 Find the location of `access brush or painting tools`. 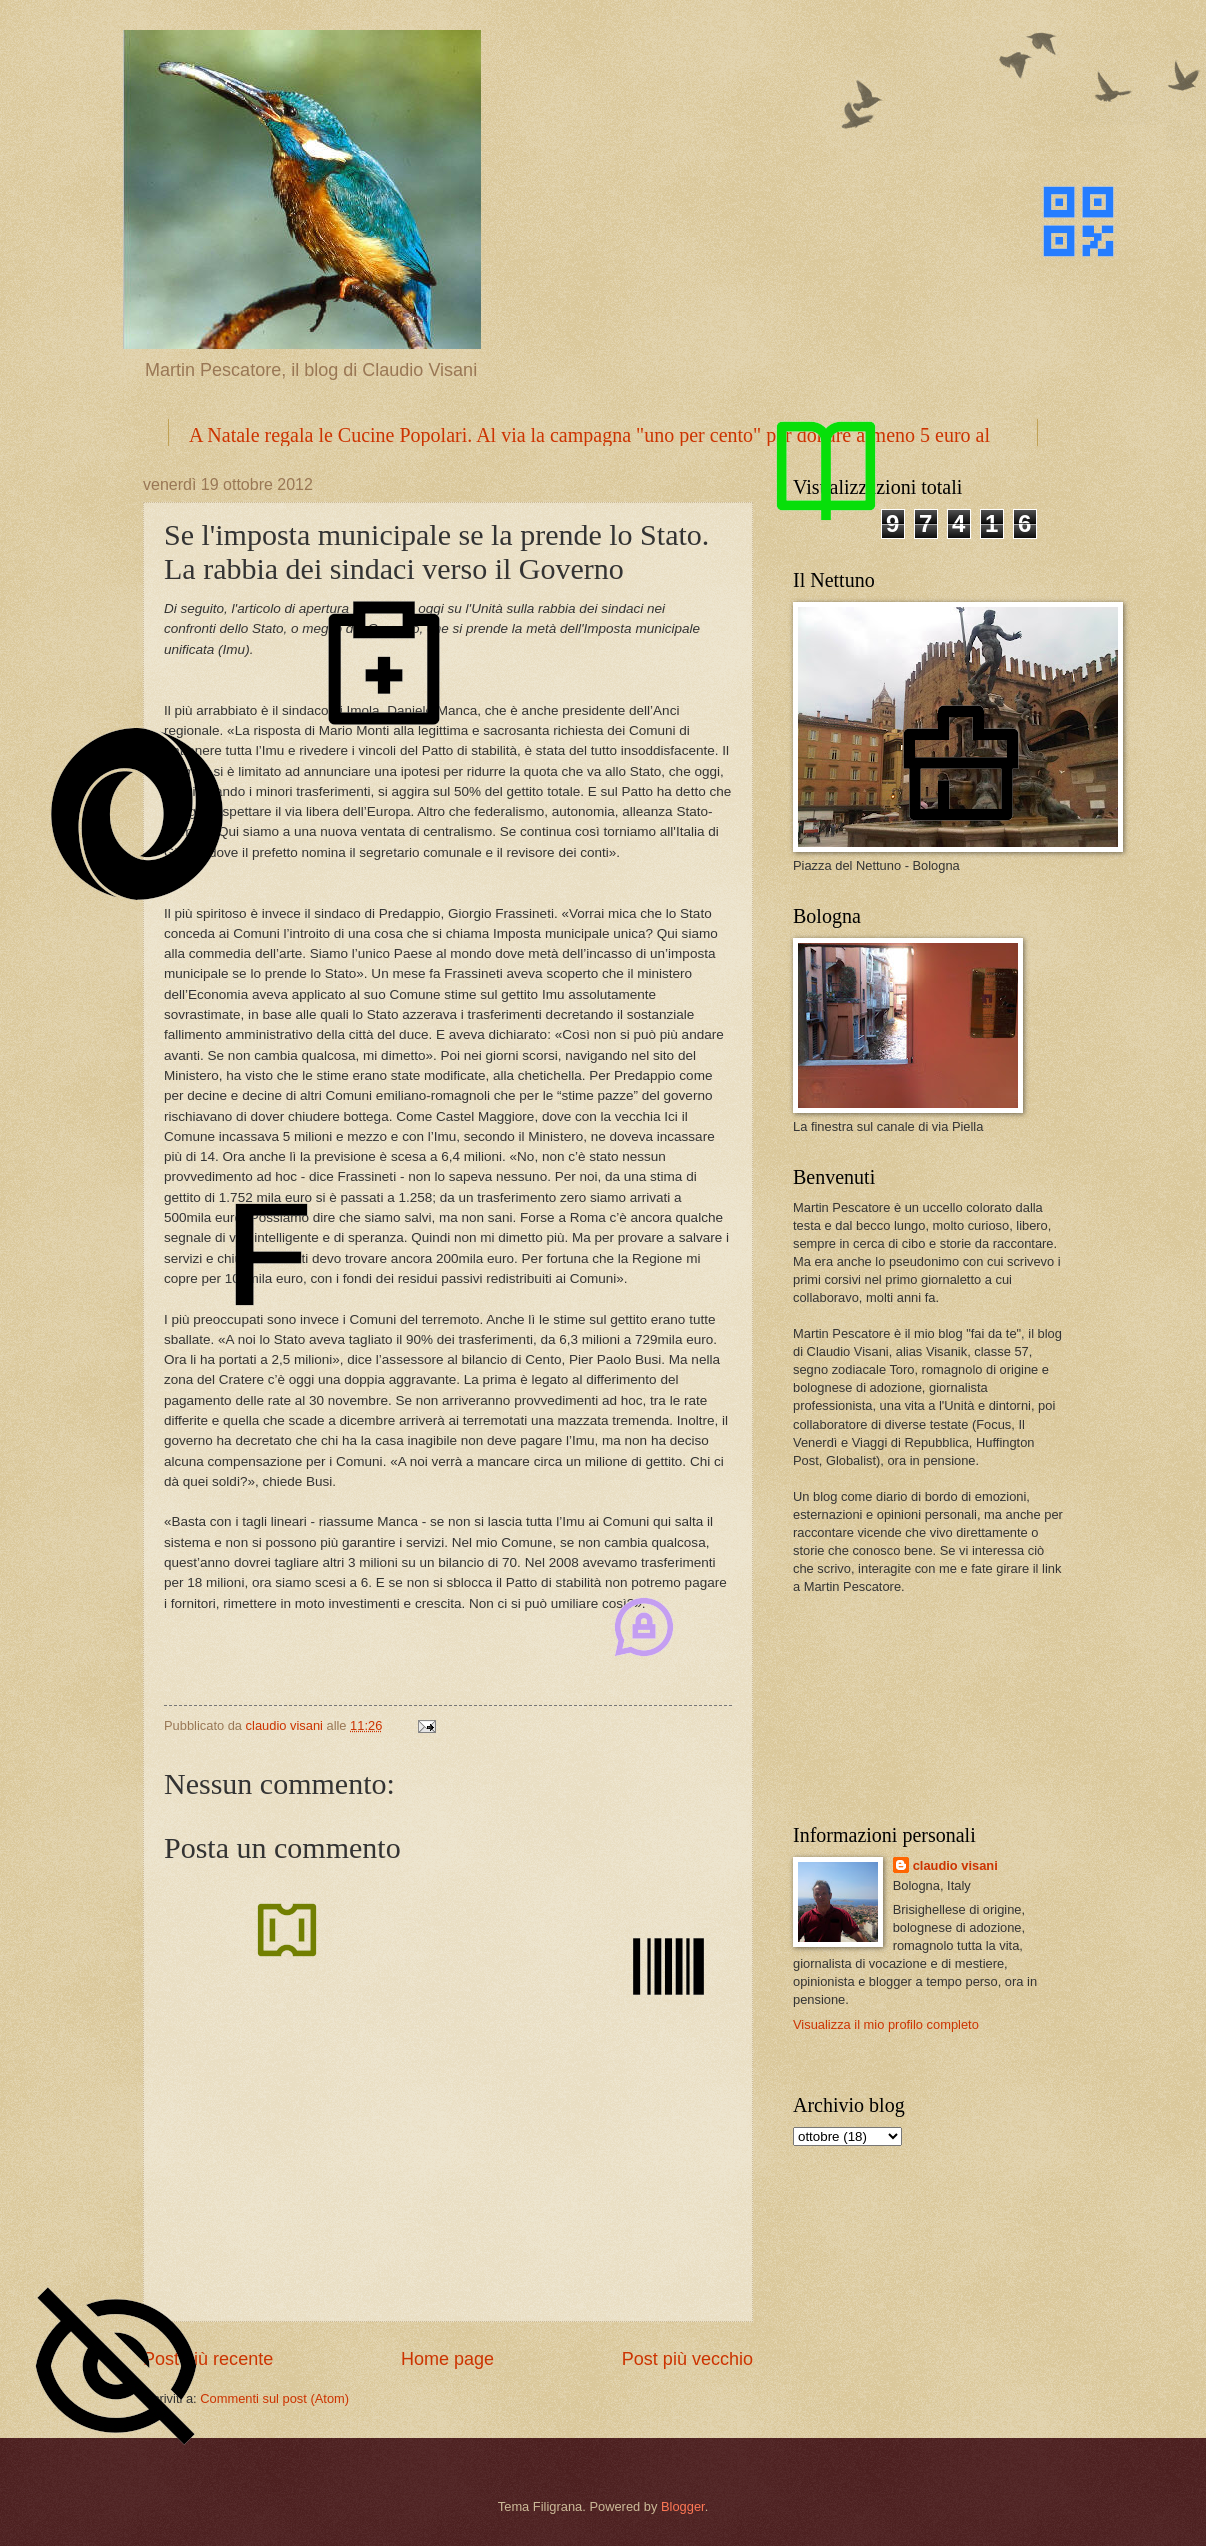

access brush or painting tools is located at coordinates (961, 763).